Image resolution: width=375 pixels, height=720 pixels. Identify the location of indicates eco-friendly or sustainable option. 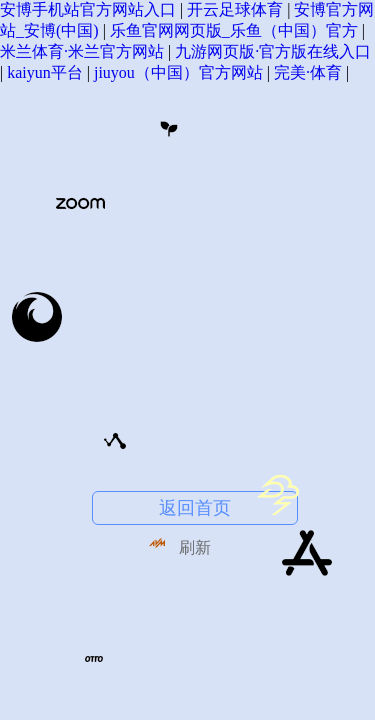
(169, 129).